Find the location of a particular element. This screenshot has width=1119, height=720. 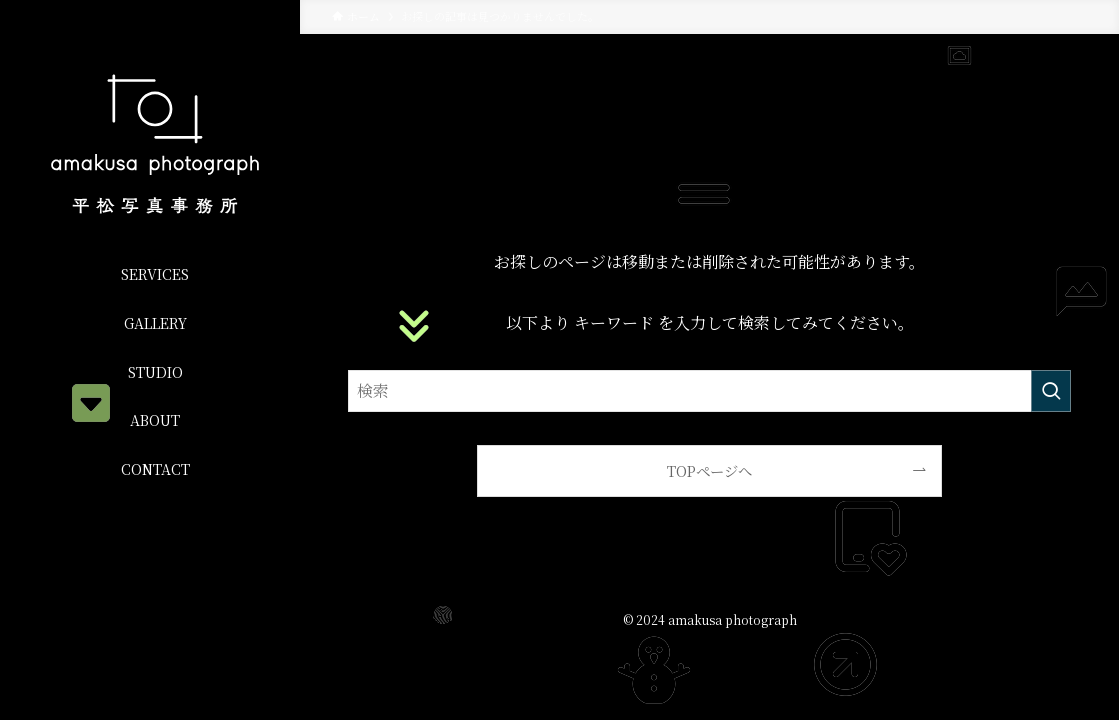

open link in new tab or window is located at coordinates (845, 664).